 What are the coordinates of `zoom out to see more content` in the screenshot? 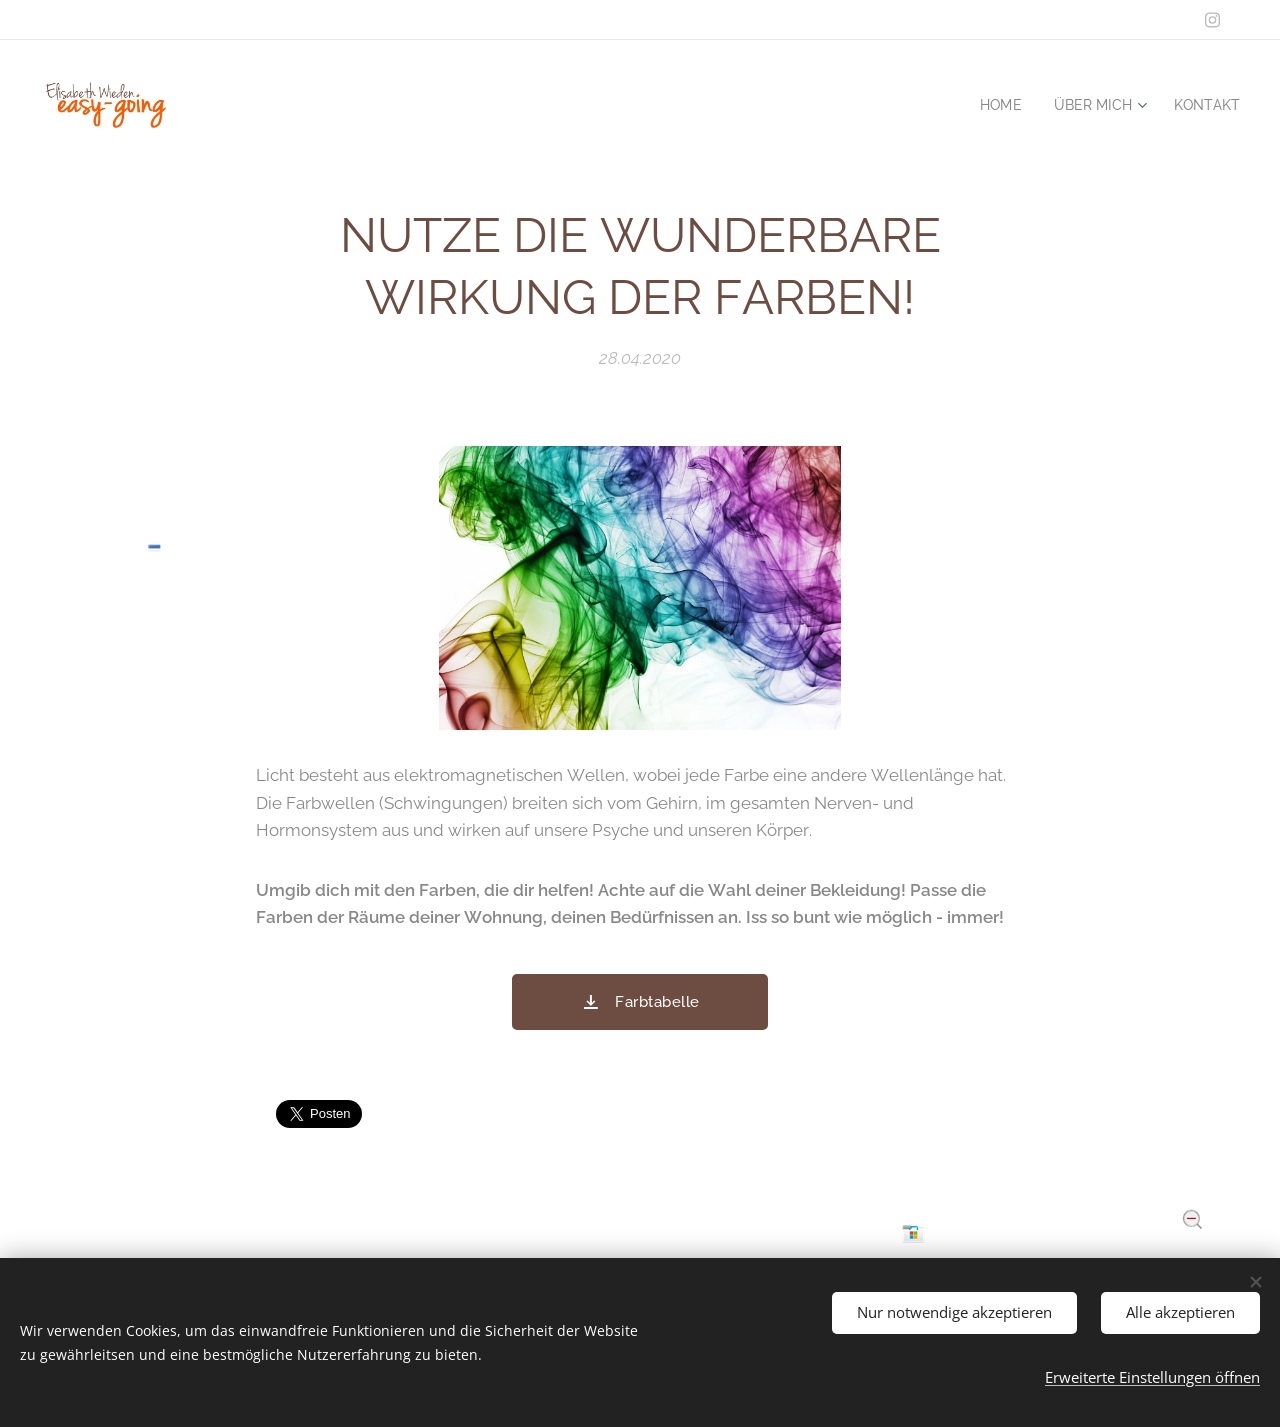 It's located at (1192, 1219).